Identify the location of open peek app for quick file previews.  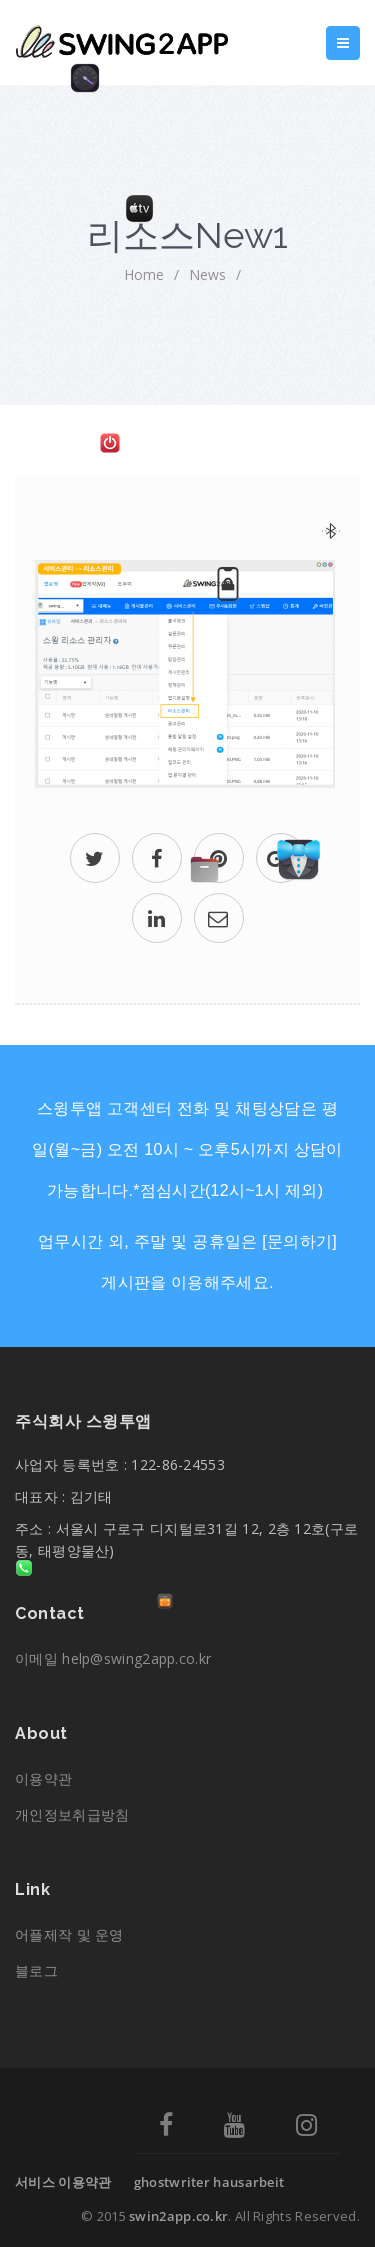
(165, 1601).